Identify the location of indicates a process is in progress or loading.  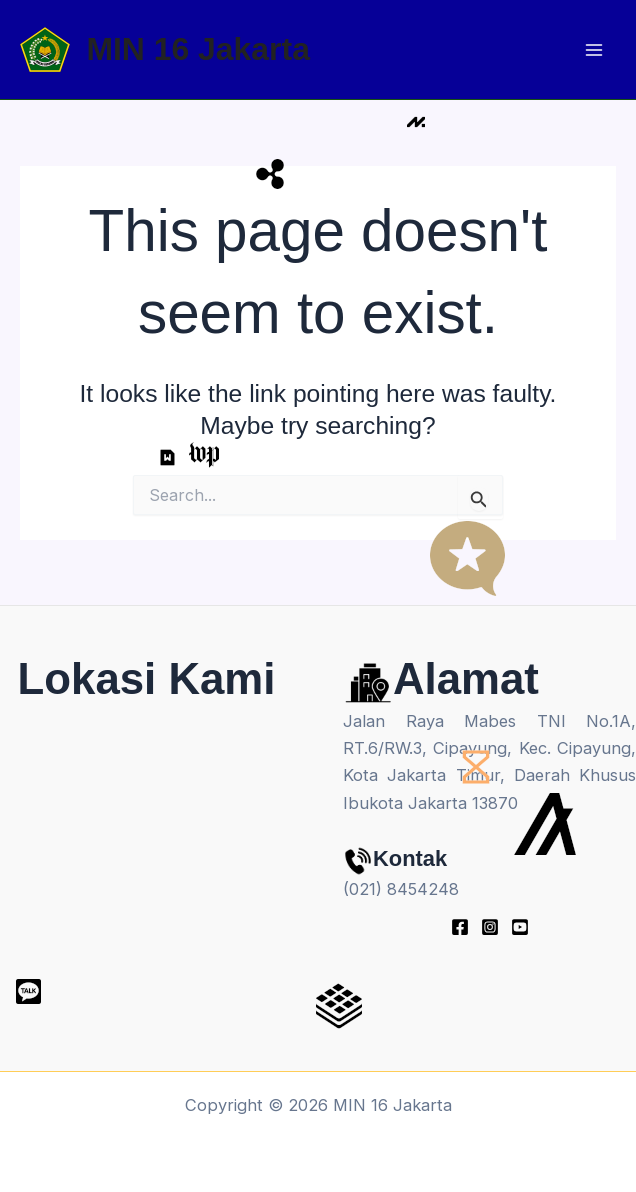
(476, 767).